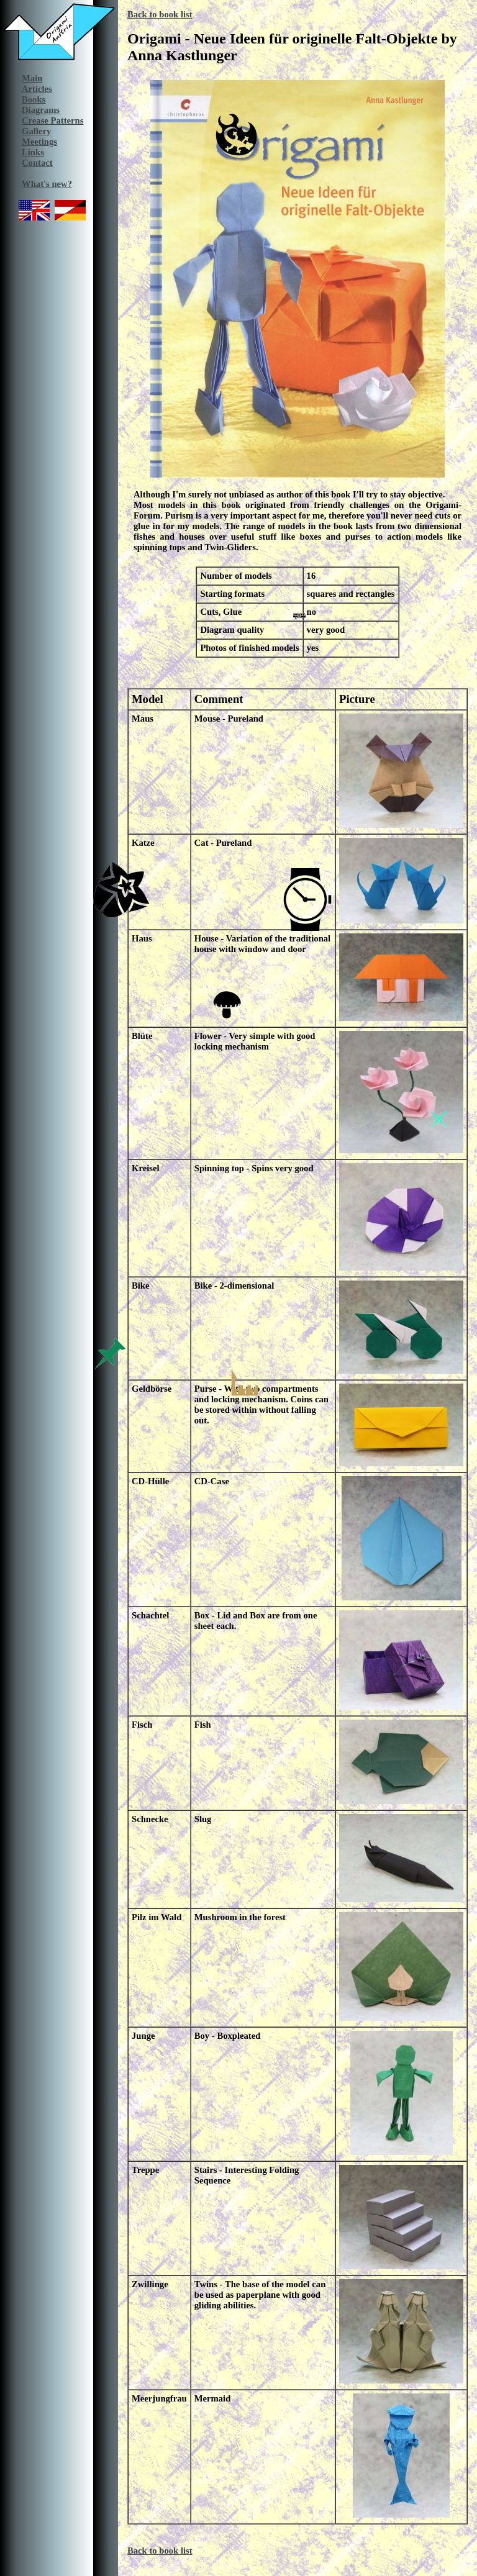 The image size is (477, 2576). I want to click on view current time or clock settings, so click(305, 899).